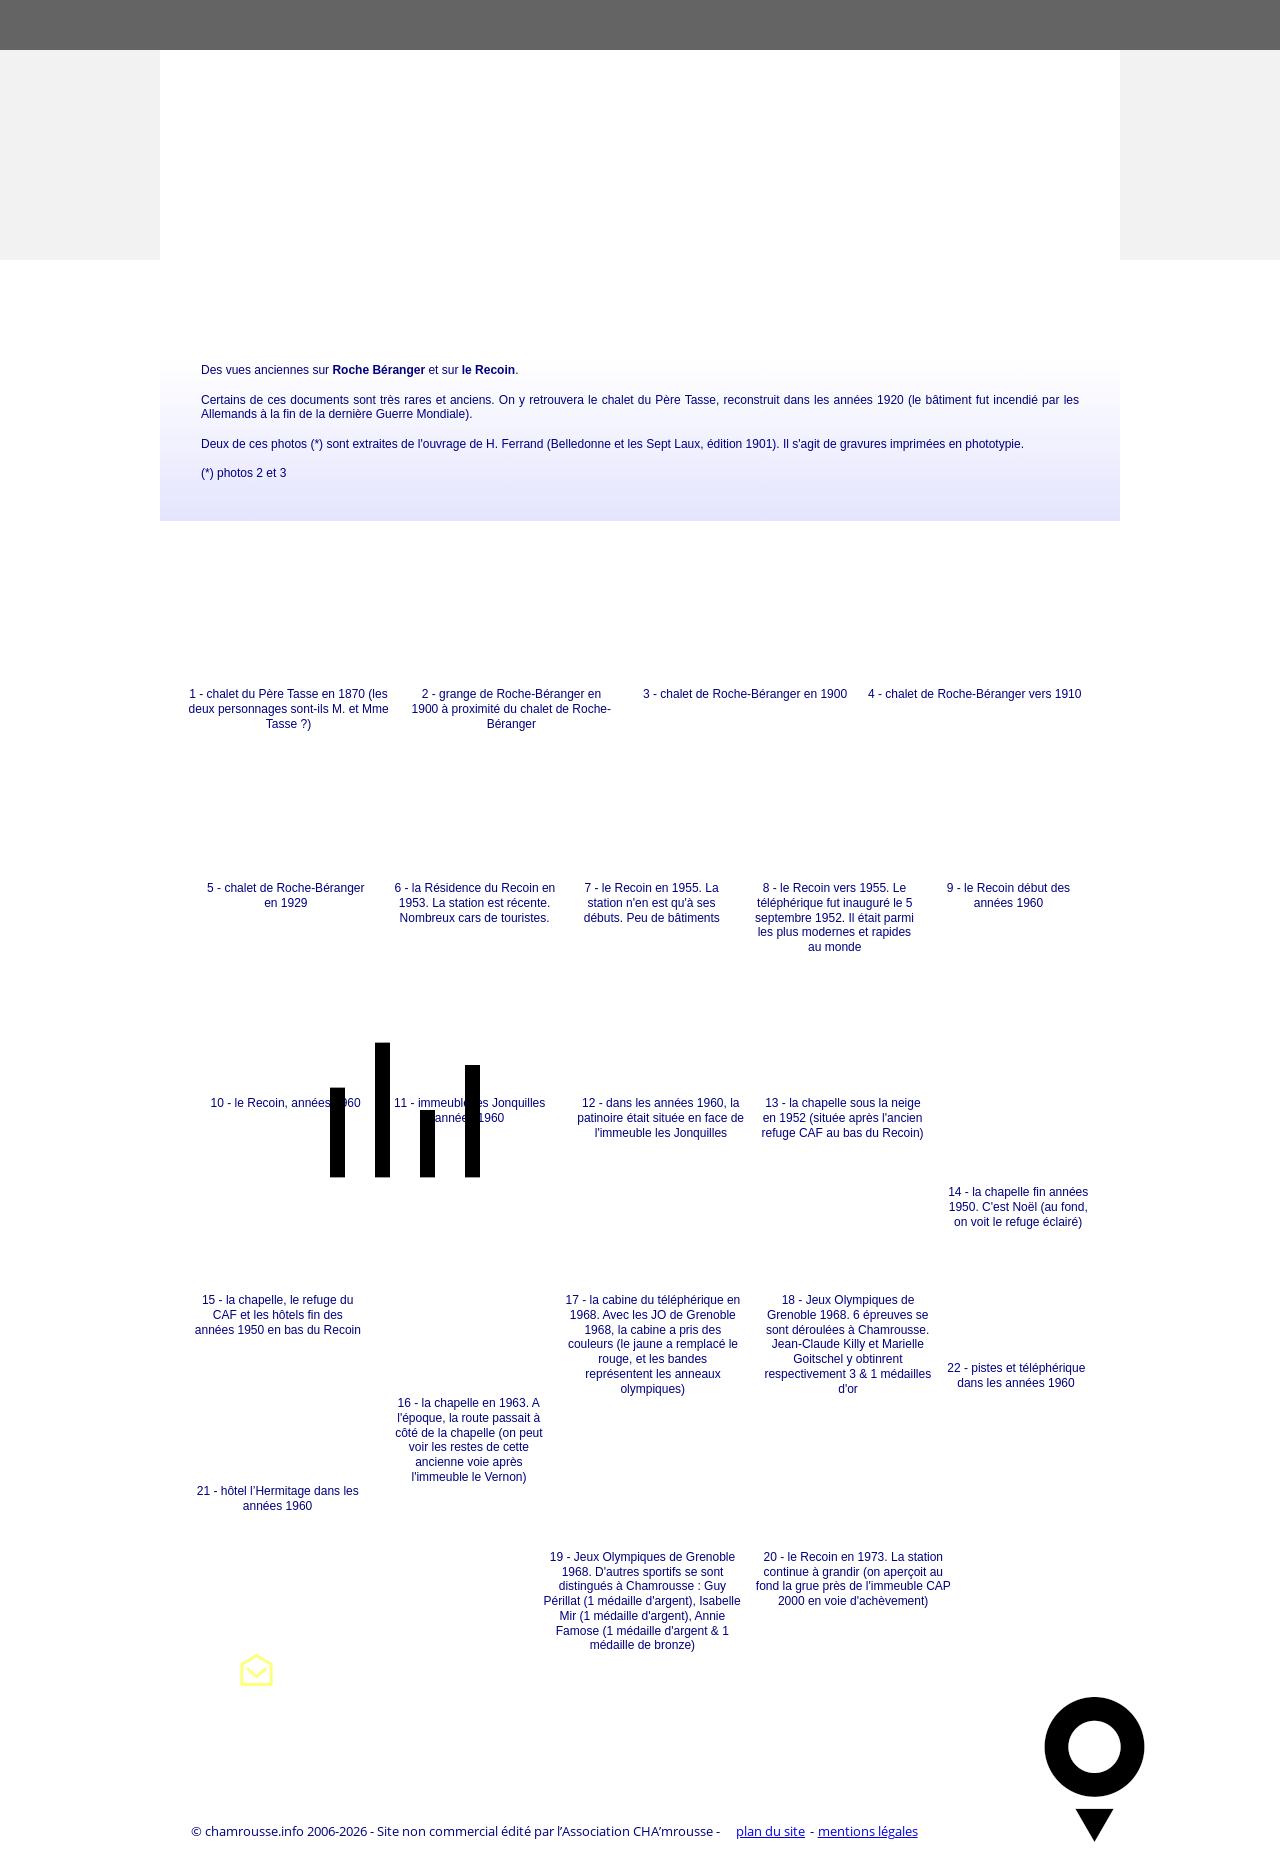 Image resolution: width=1280 pixels, height=1858 pixels. Describe the element at coordinates (405, 1110) in the screenshot. I see `open rhythm music streaming app` at that location.